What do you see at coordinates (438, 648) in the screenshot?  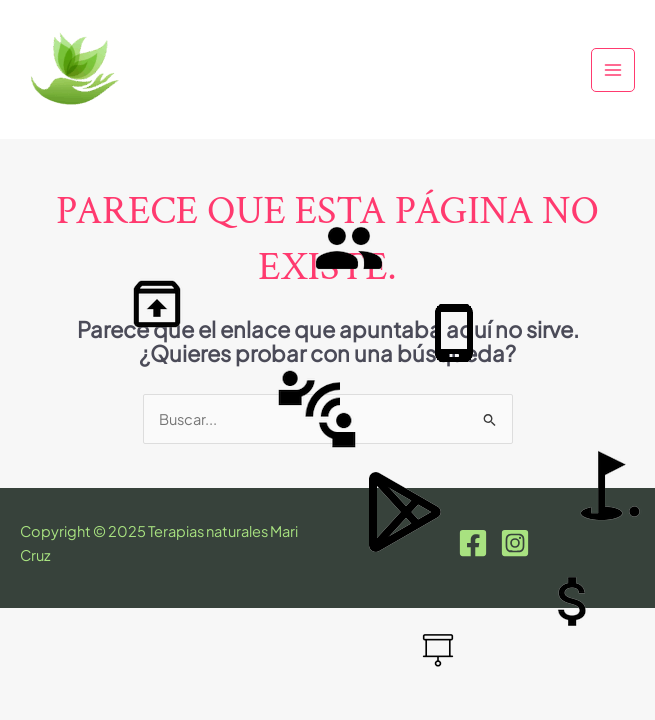 I see `start a presentation or slideshow` at bounding box center [438, 648].